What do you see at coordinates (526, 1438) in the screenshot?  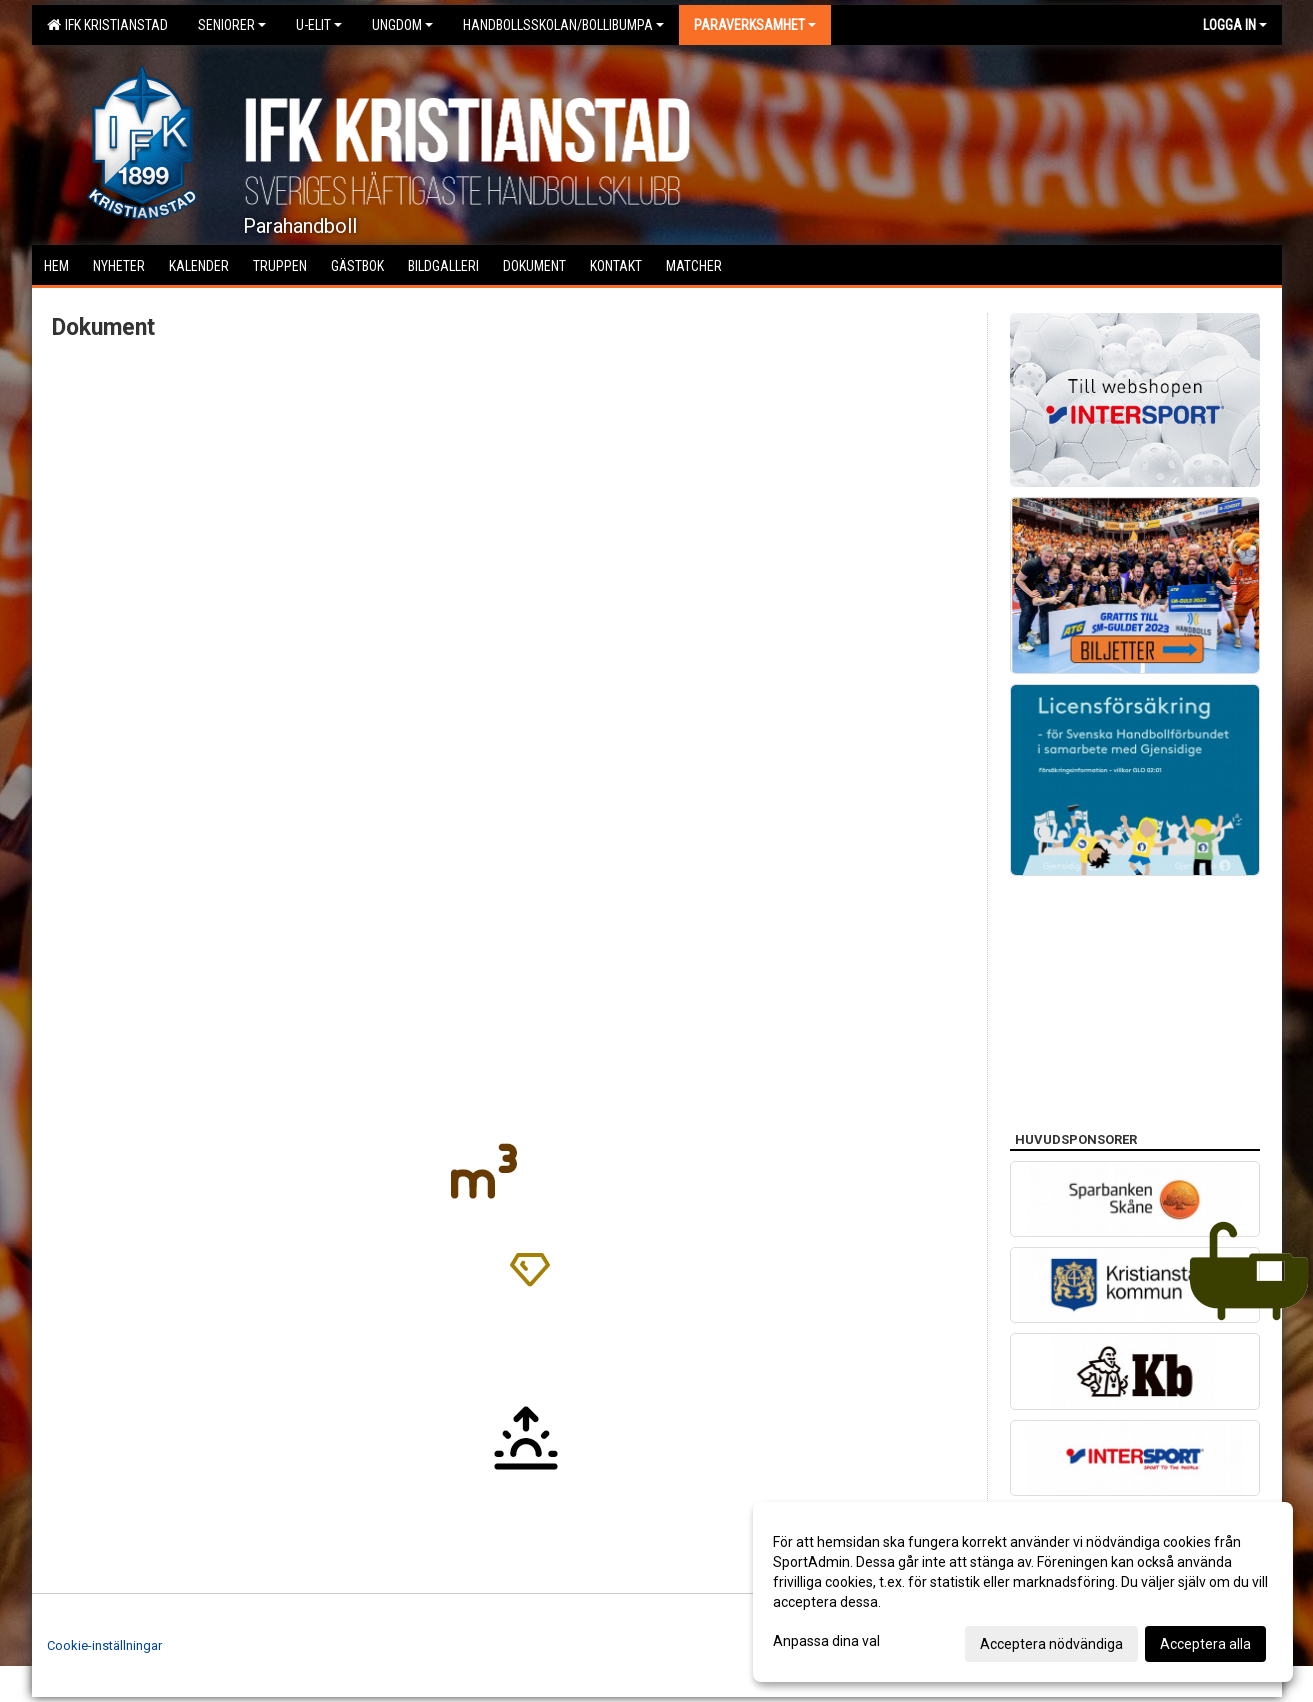 I see `sunrise alarm or wake-up time indicator` at bounding box center [526, 1438].